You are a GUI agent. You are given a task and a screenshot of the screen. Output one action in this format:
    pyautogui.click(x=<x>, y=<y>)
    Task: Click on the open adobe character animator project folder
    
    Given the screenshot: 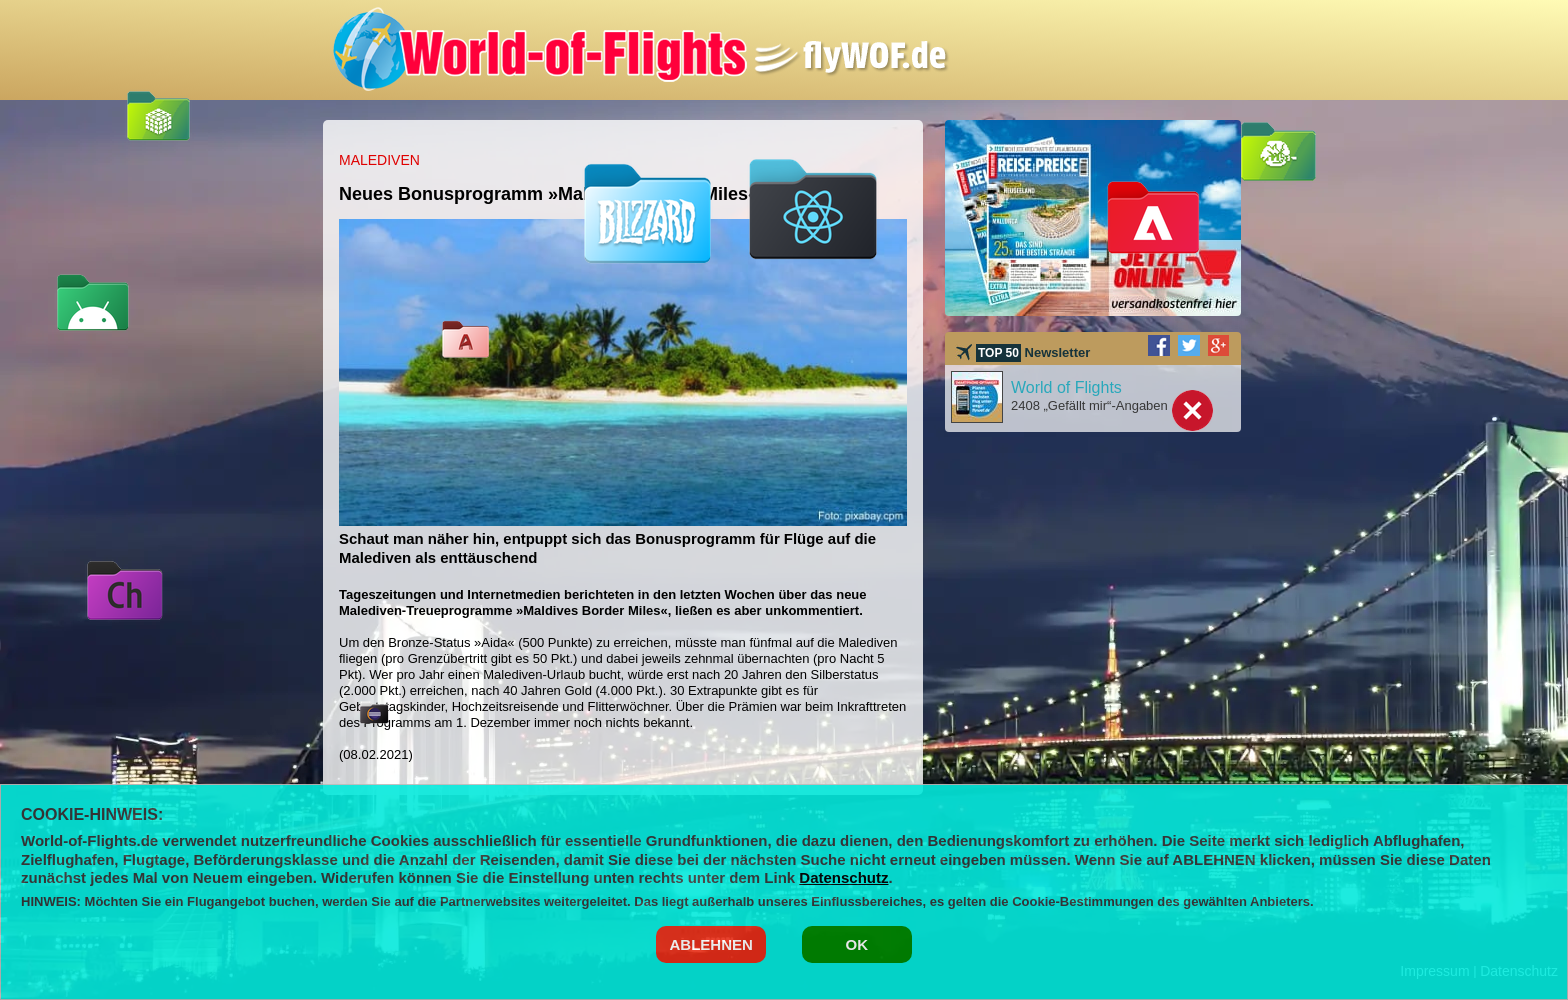 What is the action you would take?
    pyautogui.click(x=124, y=592)
    